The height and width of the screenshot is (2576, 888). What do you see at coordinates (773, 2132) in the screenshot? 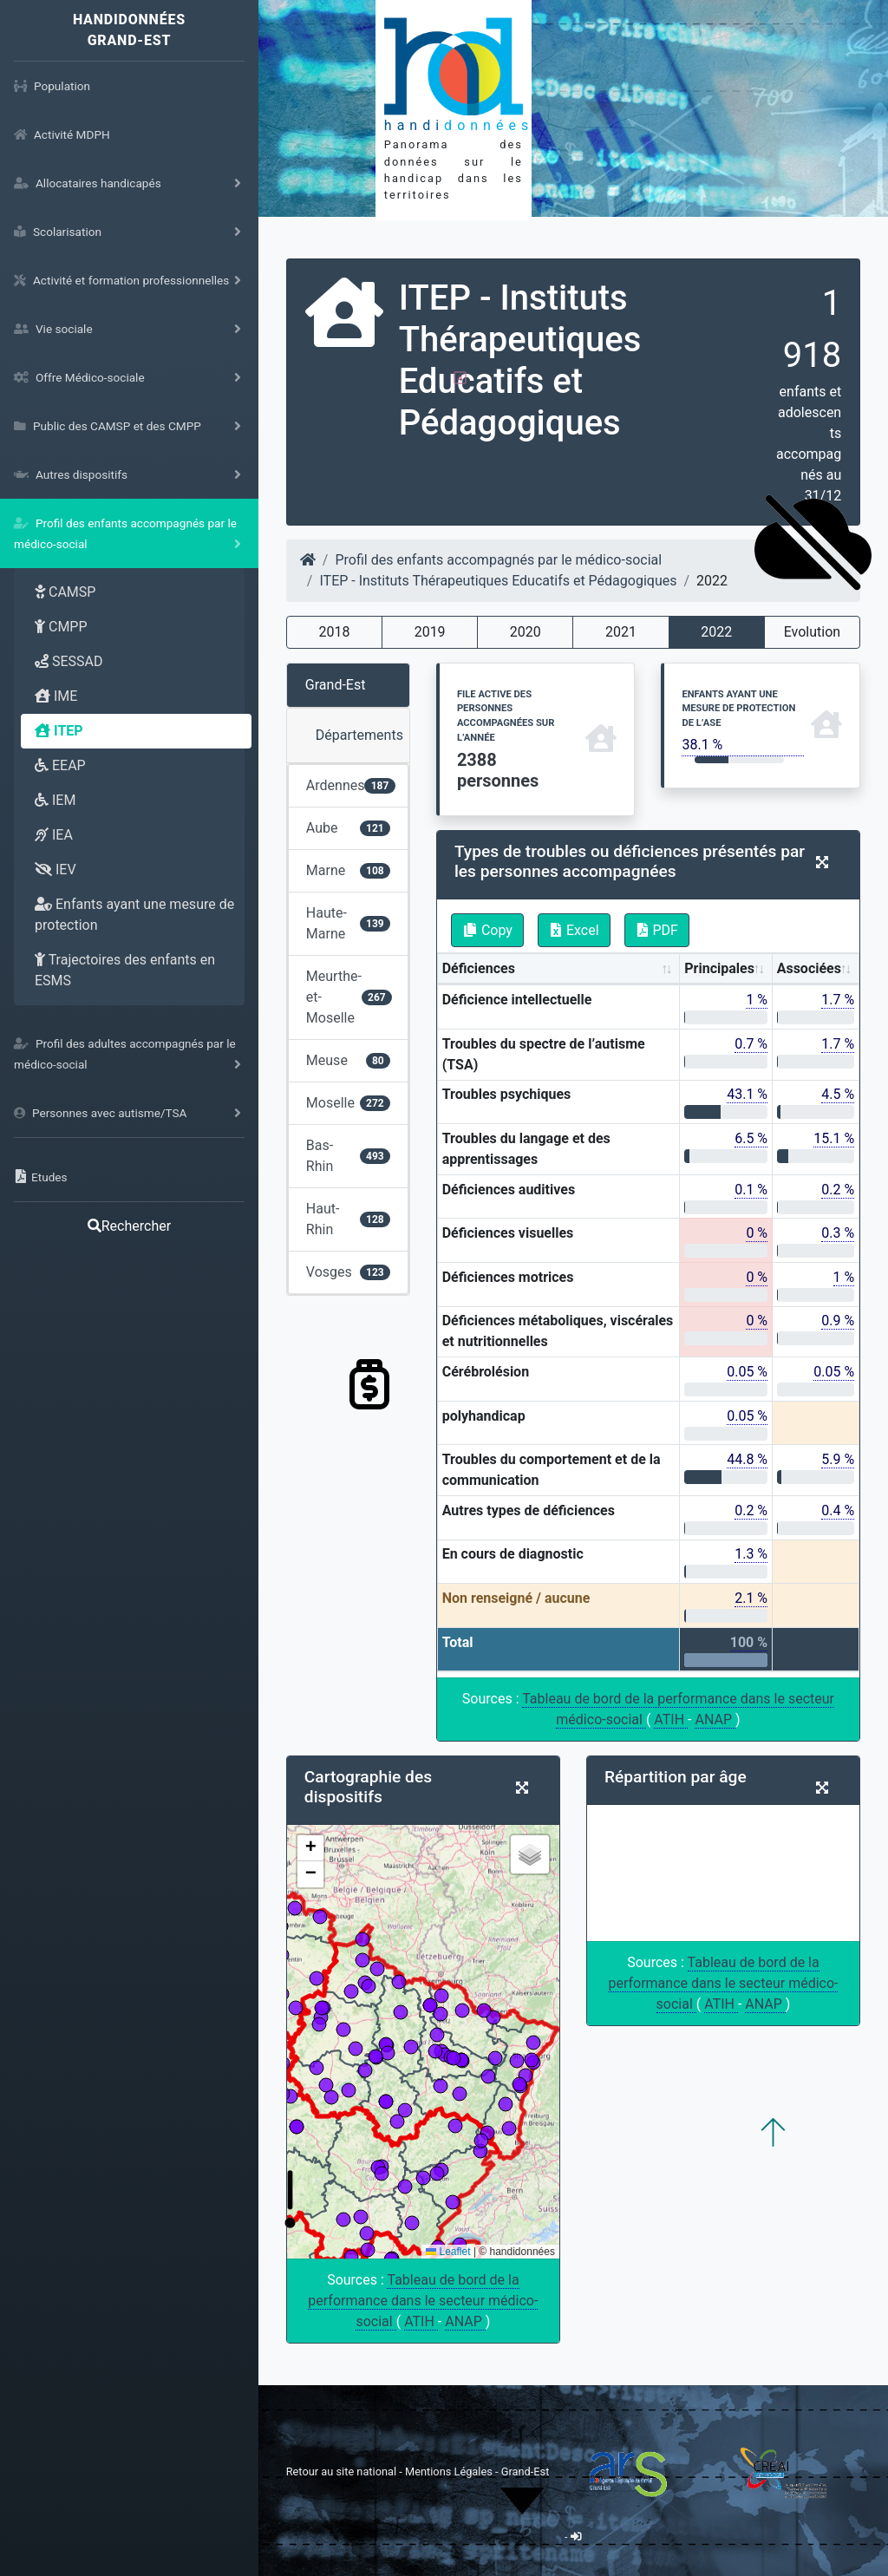
I see `scroll to top of page` at bounding box center [773, 2132].